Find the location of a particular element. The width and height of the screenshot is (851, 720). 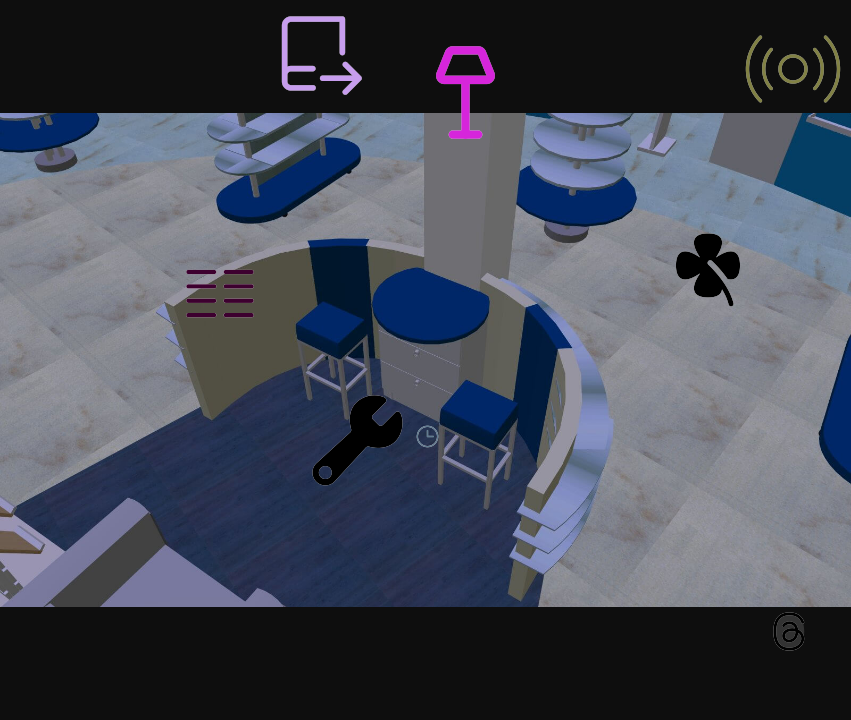

indicates a lucky or bonus reward is located at coordinates (708, 268).